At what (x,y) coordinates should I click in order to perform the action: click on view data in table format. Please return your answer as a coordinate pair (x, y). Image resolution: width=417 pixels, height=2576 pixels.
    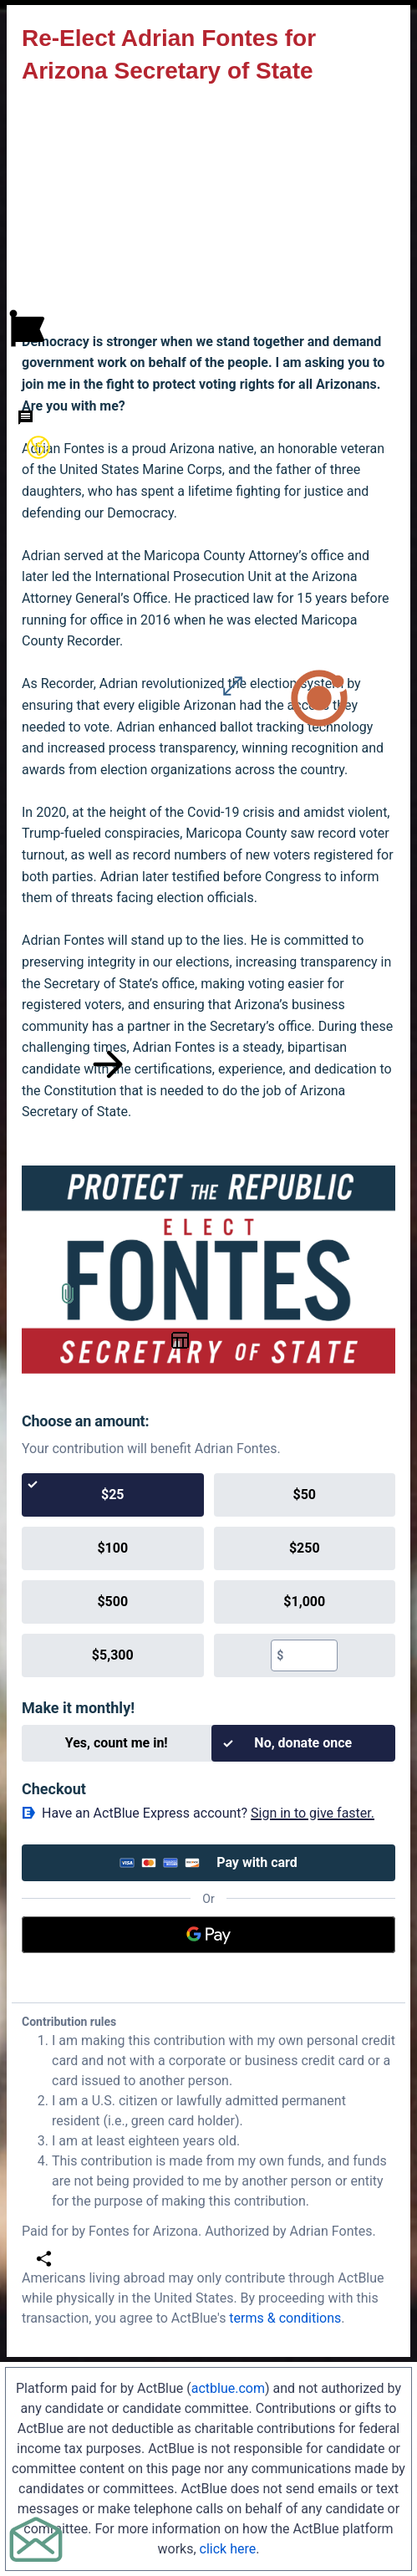
    Looking at the image, I should click on (180, 1340).